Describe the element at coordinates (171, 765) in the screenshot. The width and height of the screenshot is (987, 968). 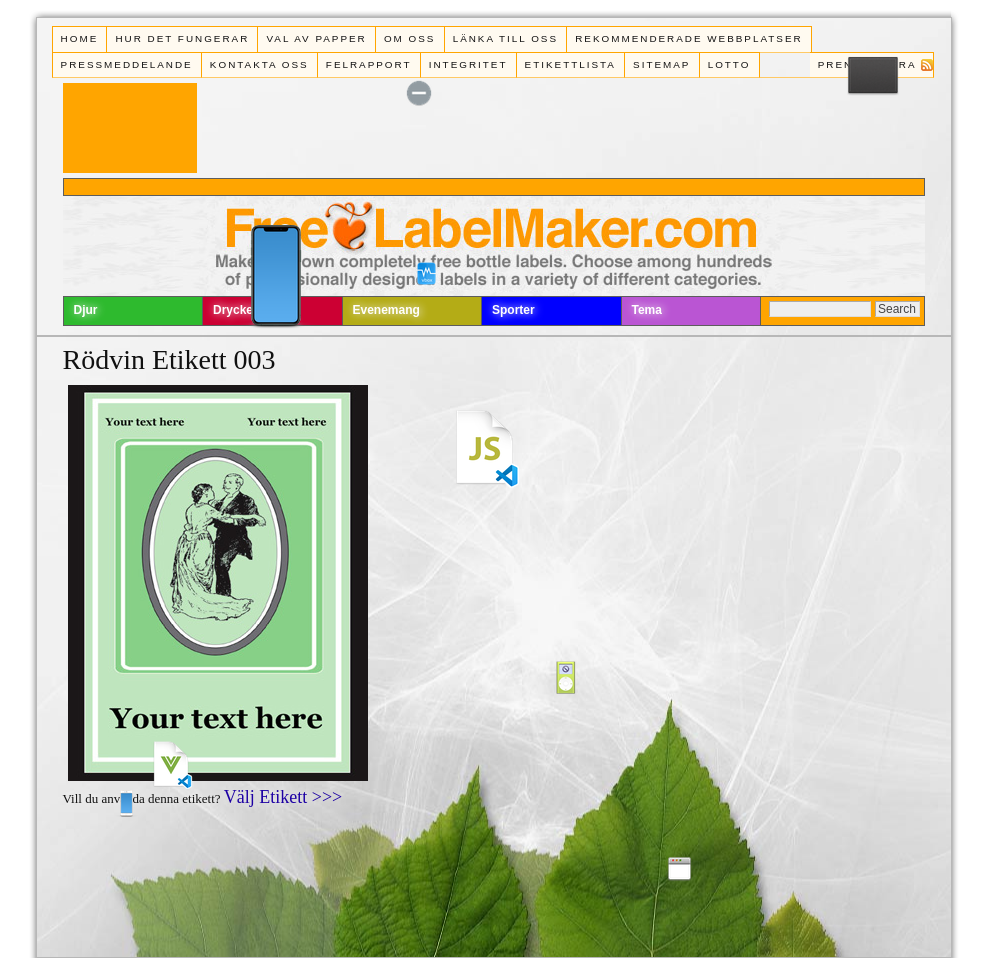
I see `open a Vue.js file in Visual Studio Code` at that location.